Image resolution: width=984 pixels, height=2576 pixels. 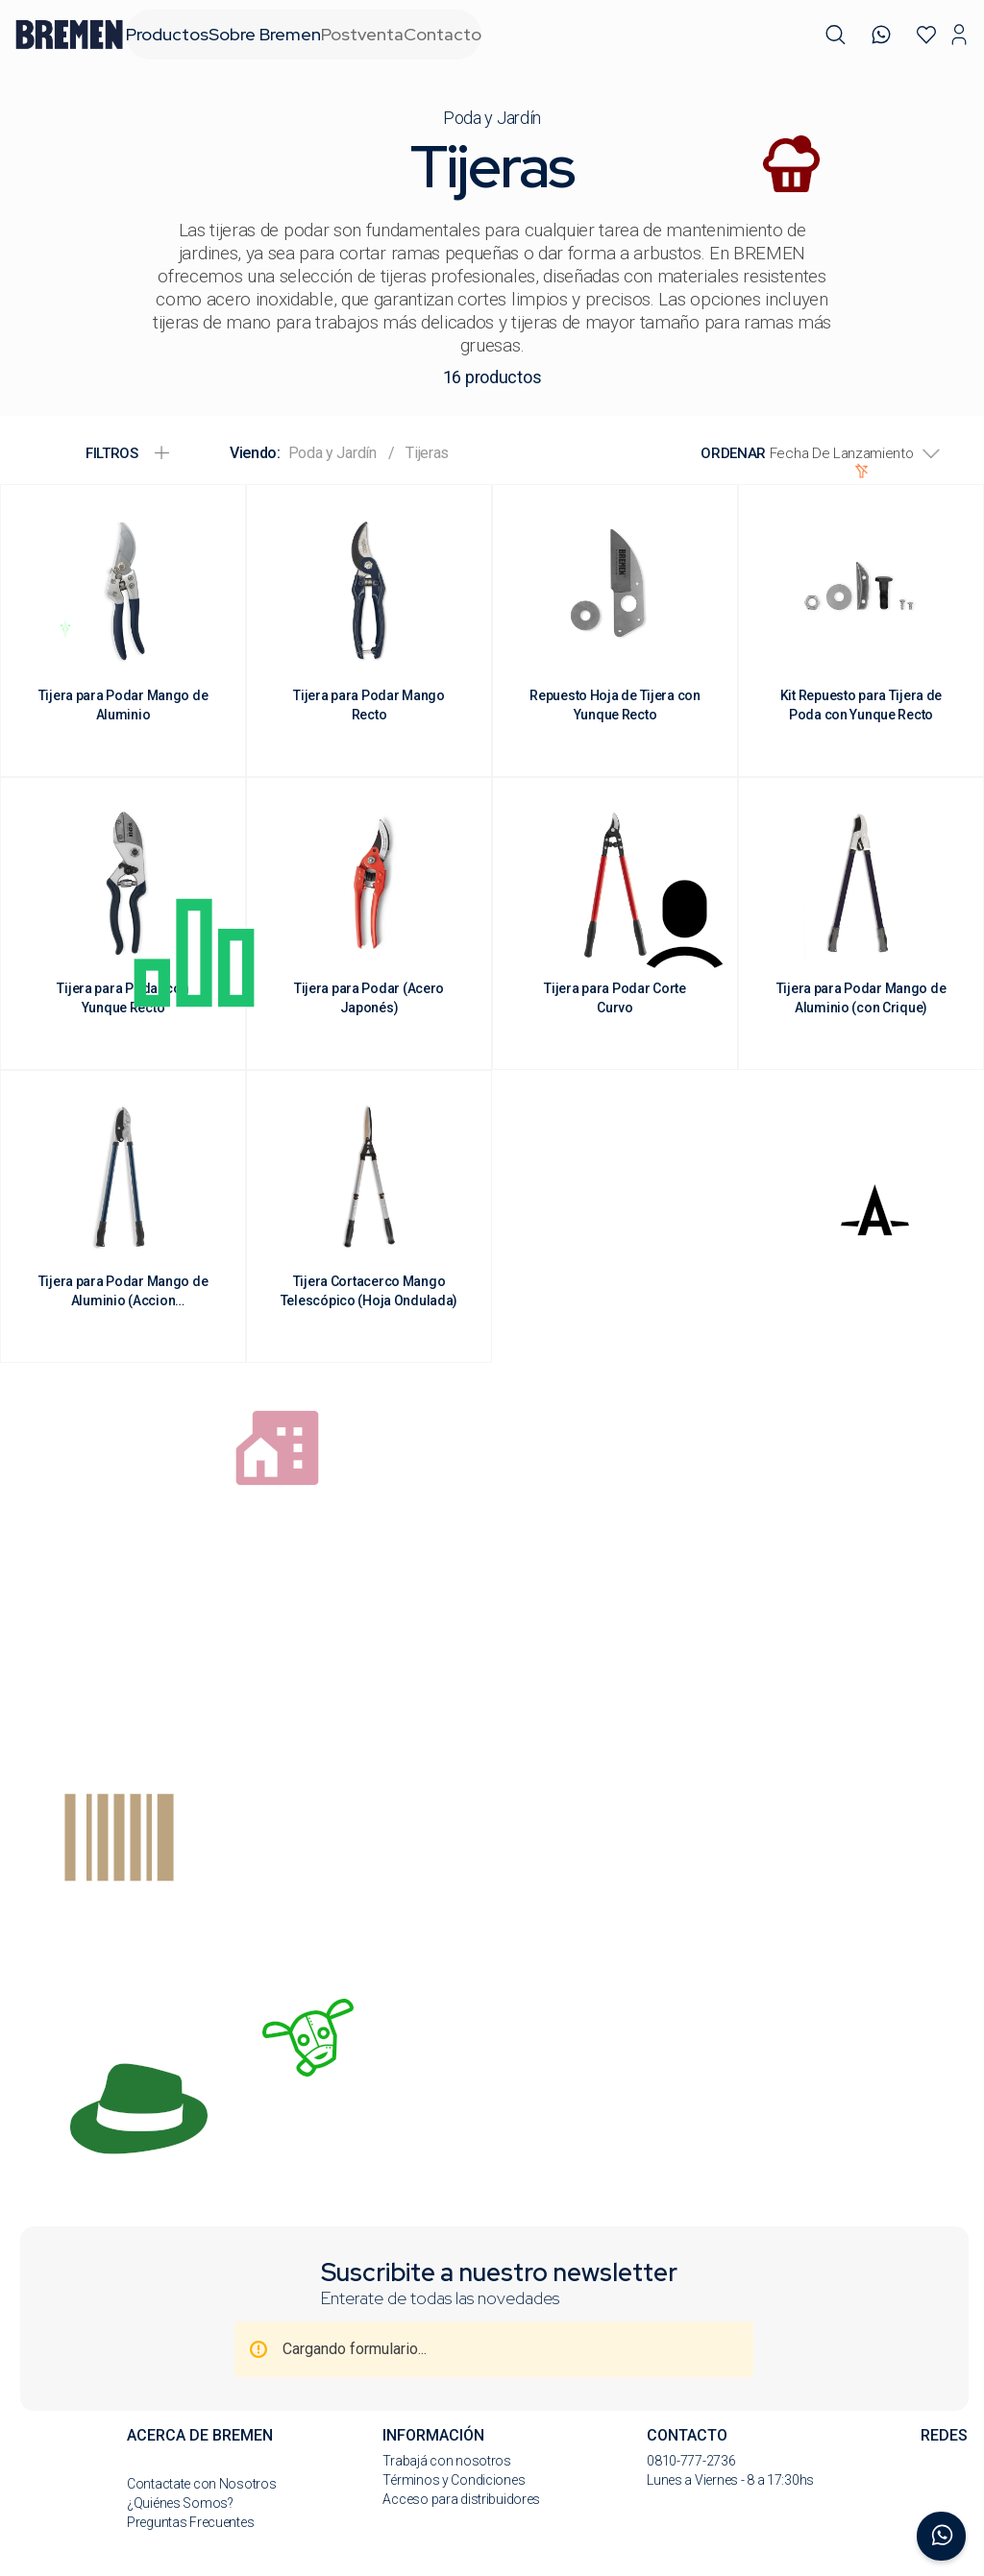 I want to click on clear all active filters, so click(x=861, y=471).